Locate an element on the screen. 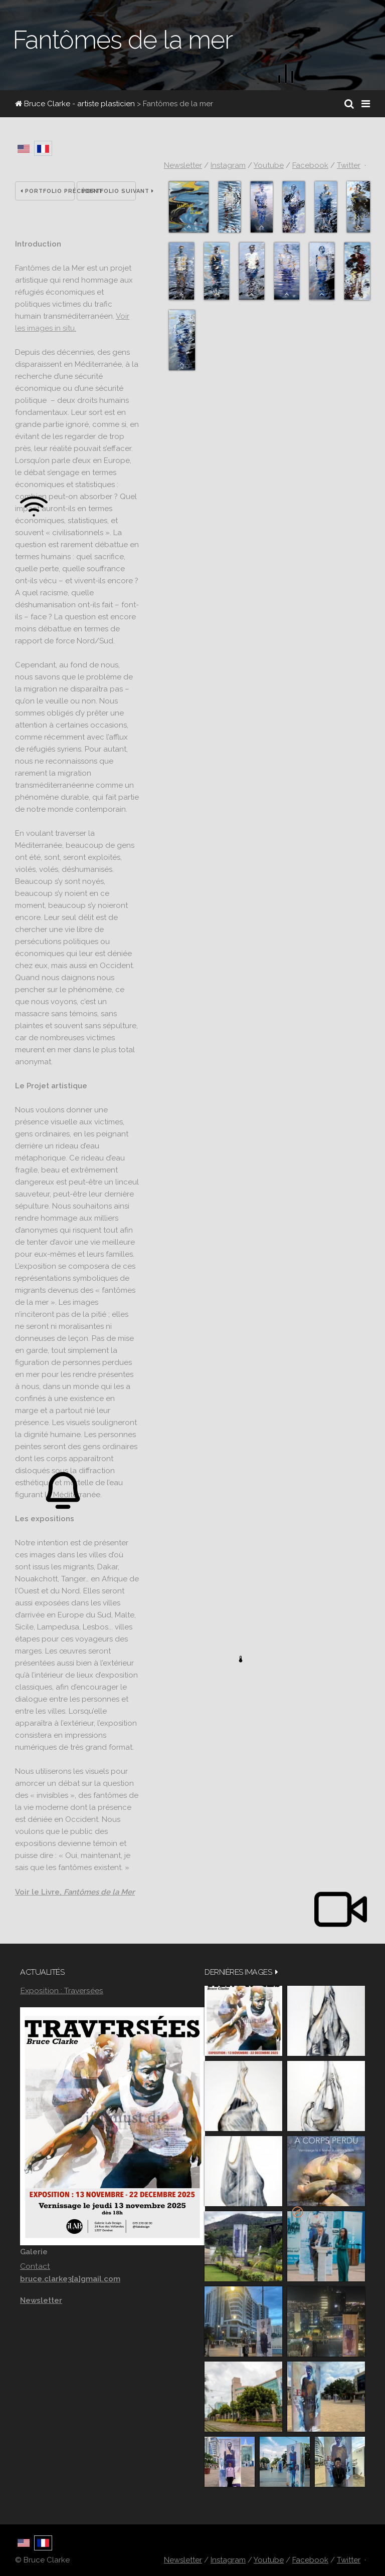  view notifications is located at coordinates (63, 1490).